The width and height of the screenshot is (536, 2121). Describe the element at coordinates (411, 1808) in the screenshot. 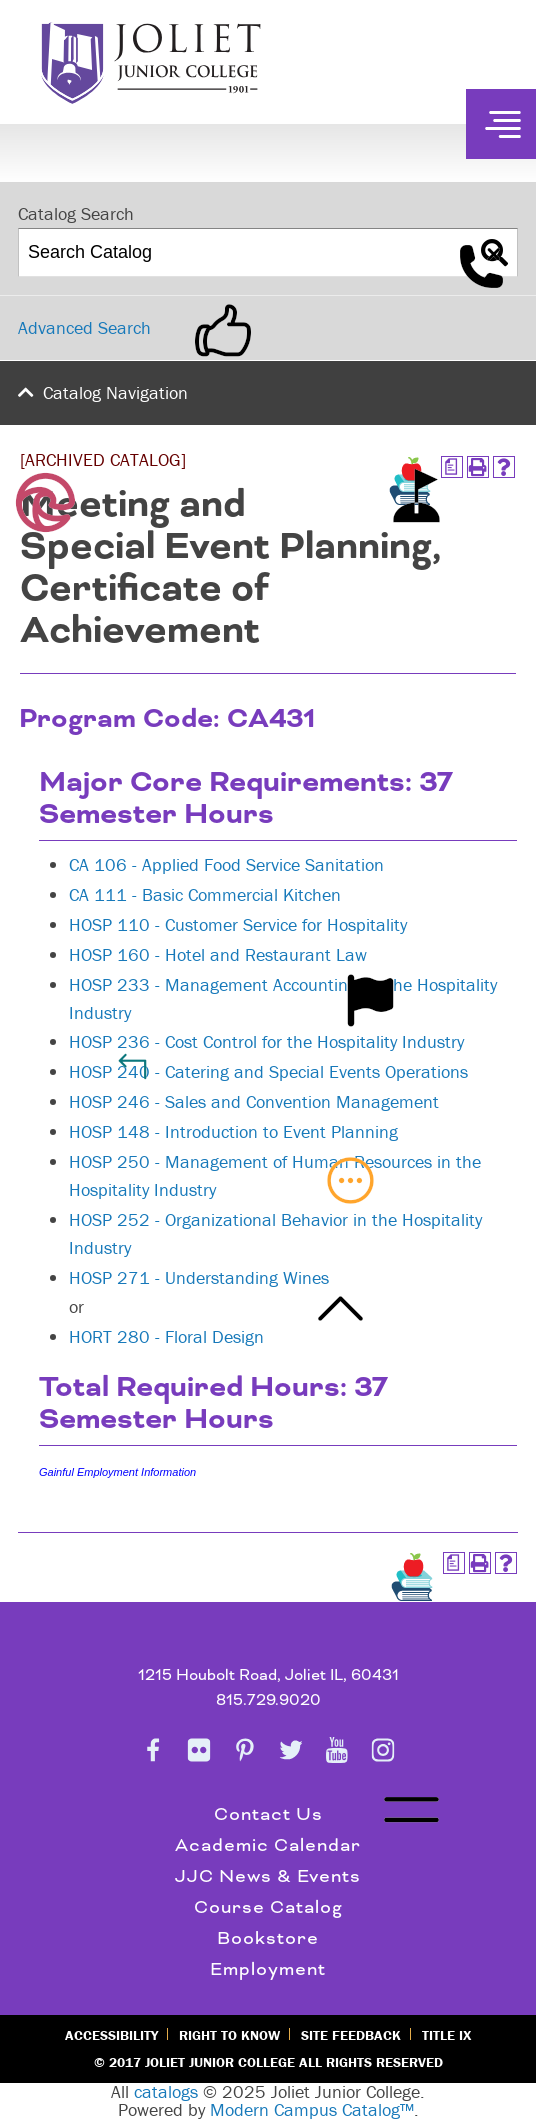

I see `open navigation menu` at that location.